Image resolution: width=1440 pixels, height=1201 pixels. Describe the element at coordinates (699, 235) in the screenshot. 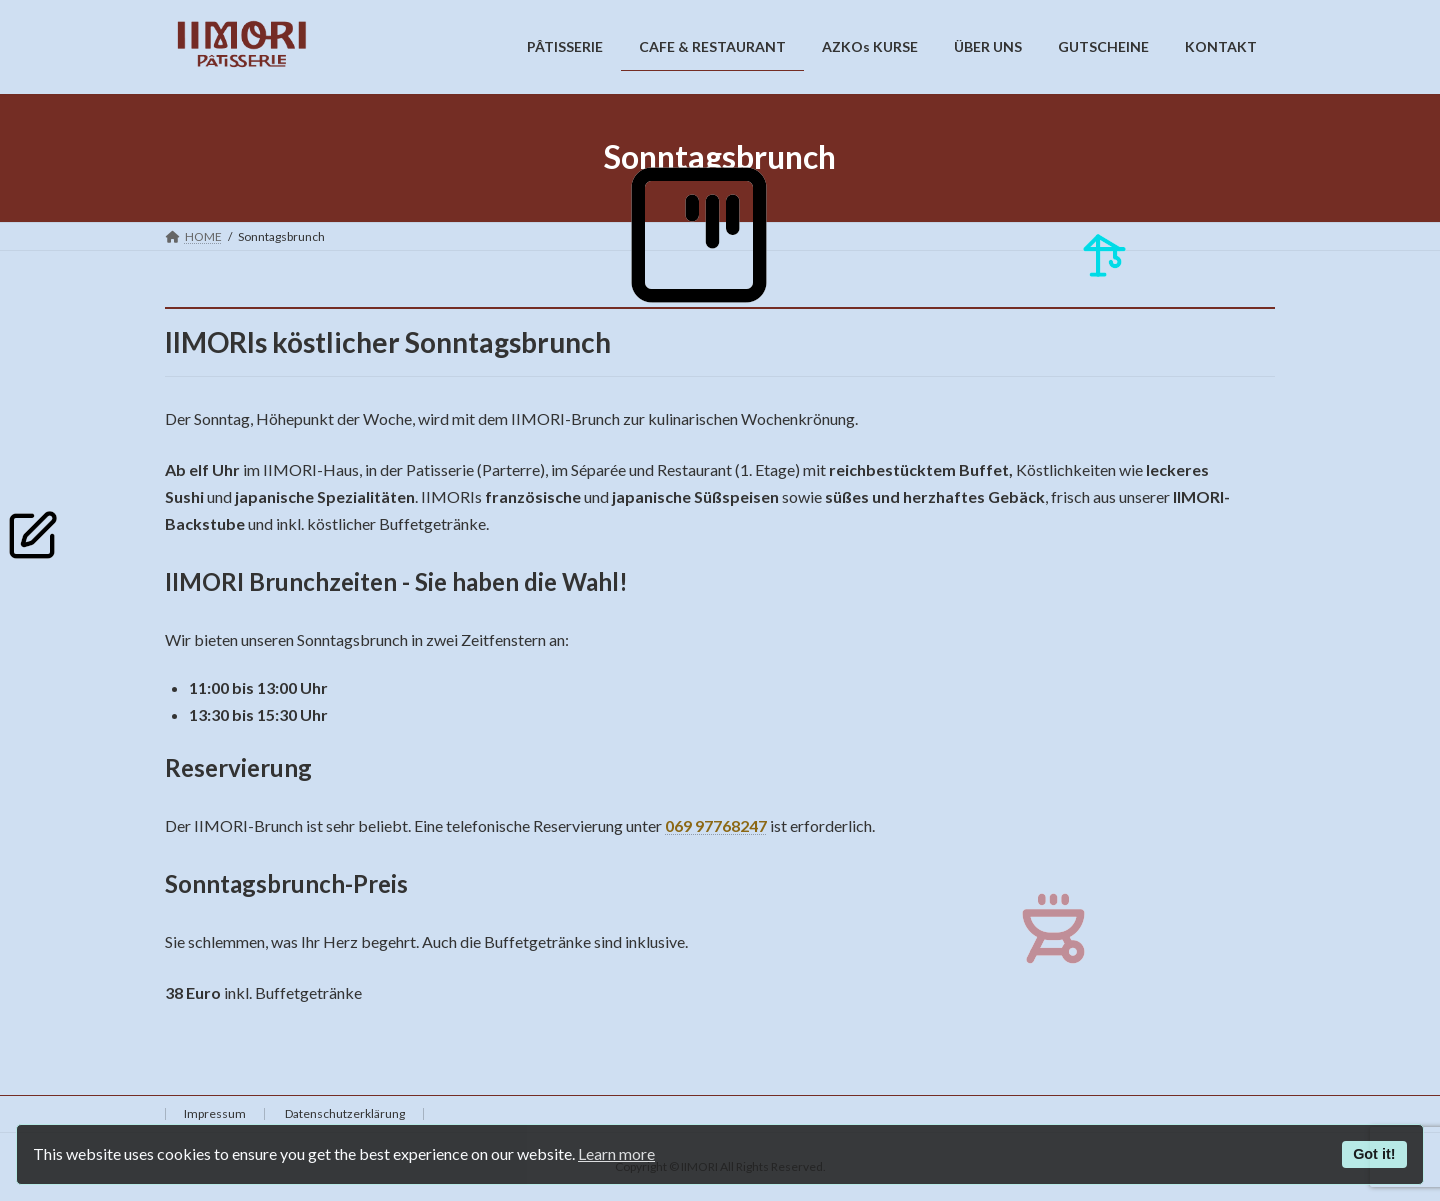

I see `align content to top-right corner` at that location.